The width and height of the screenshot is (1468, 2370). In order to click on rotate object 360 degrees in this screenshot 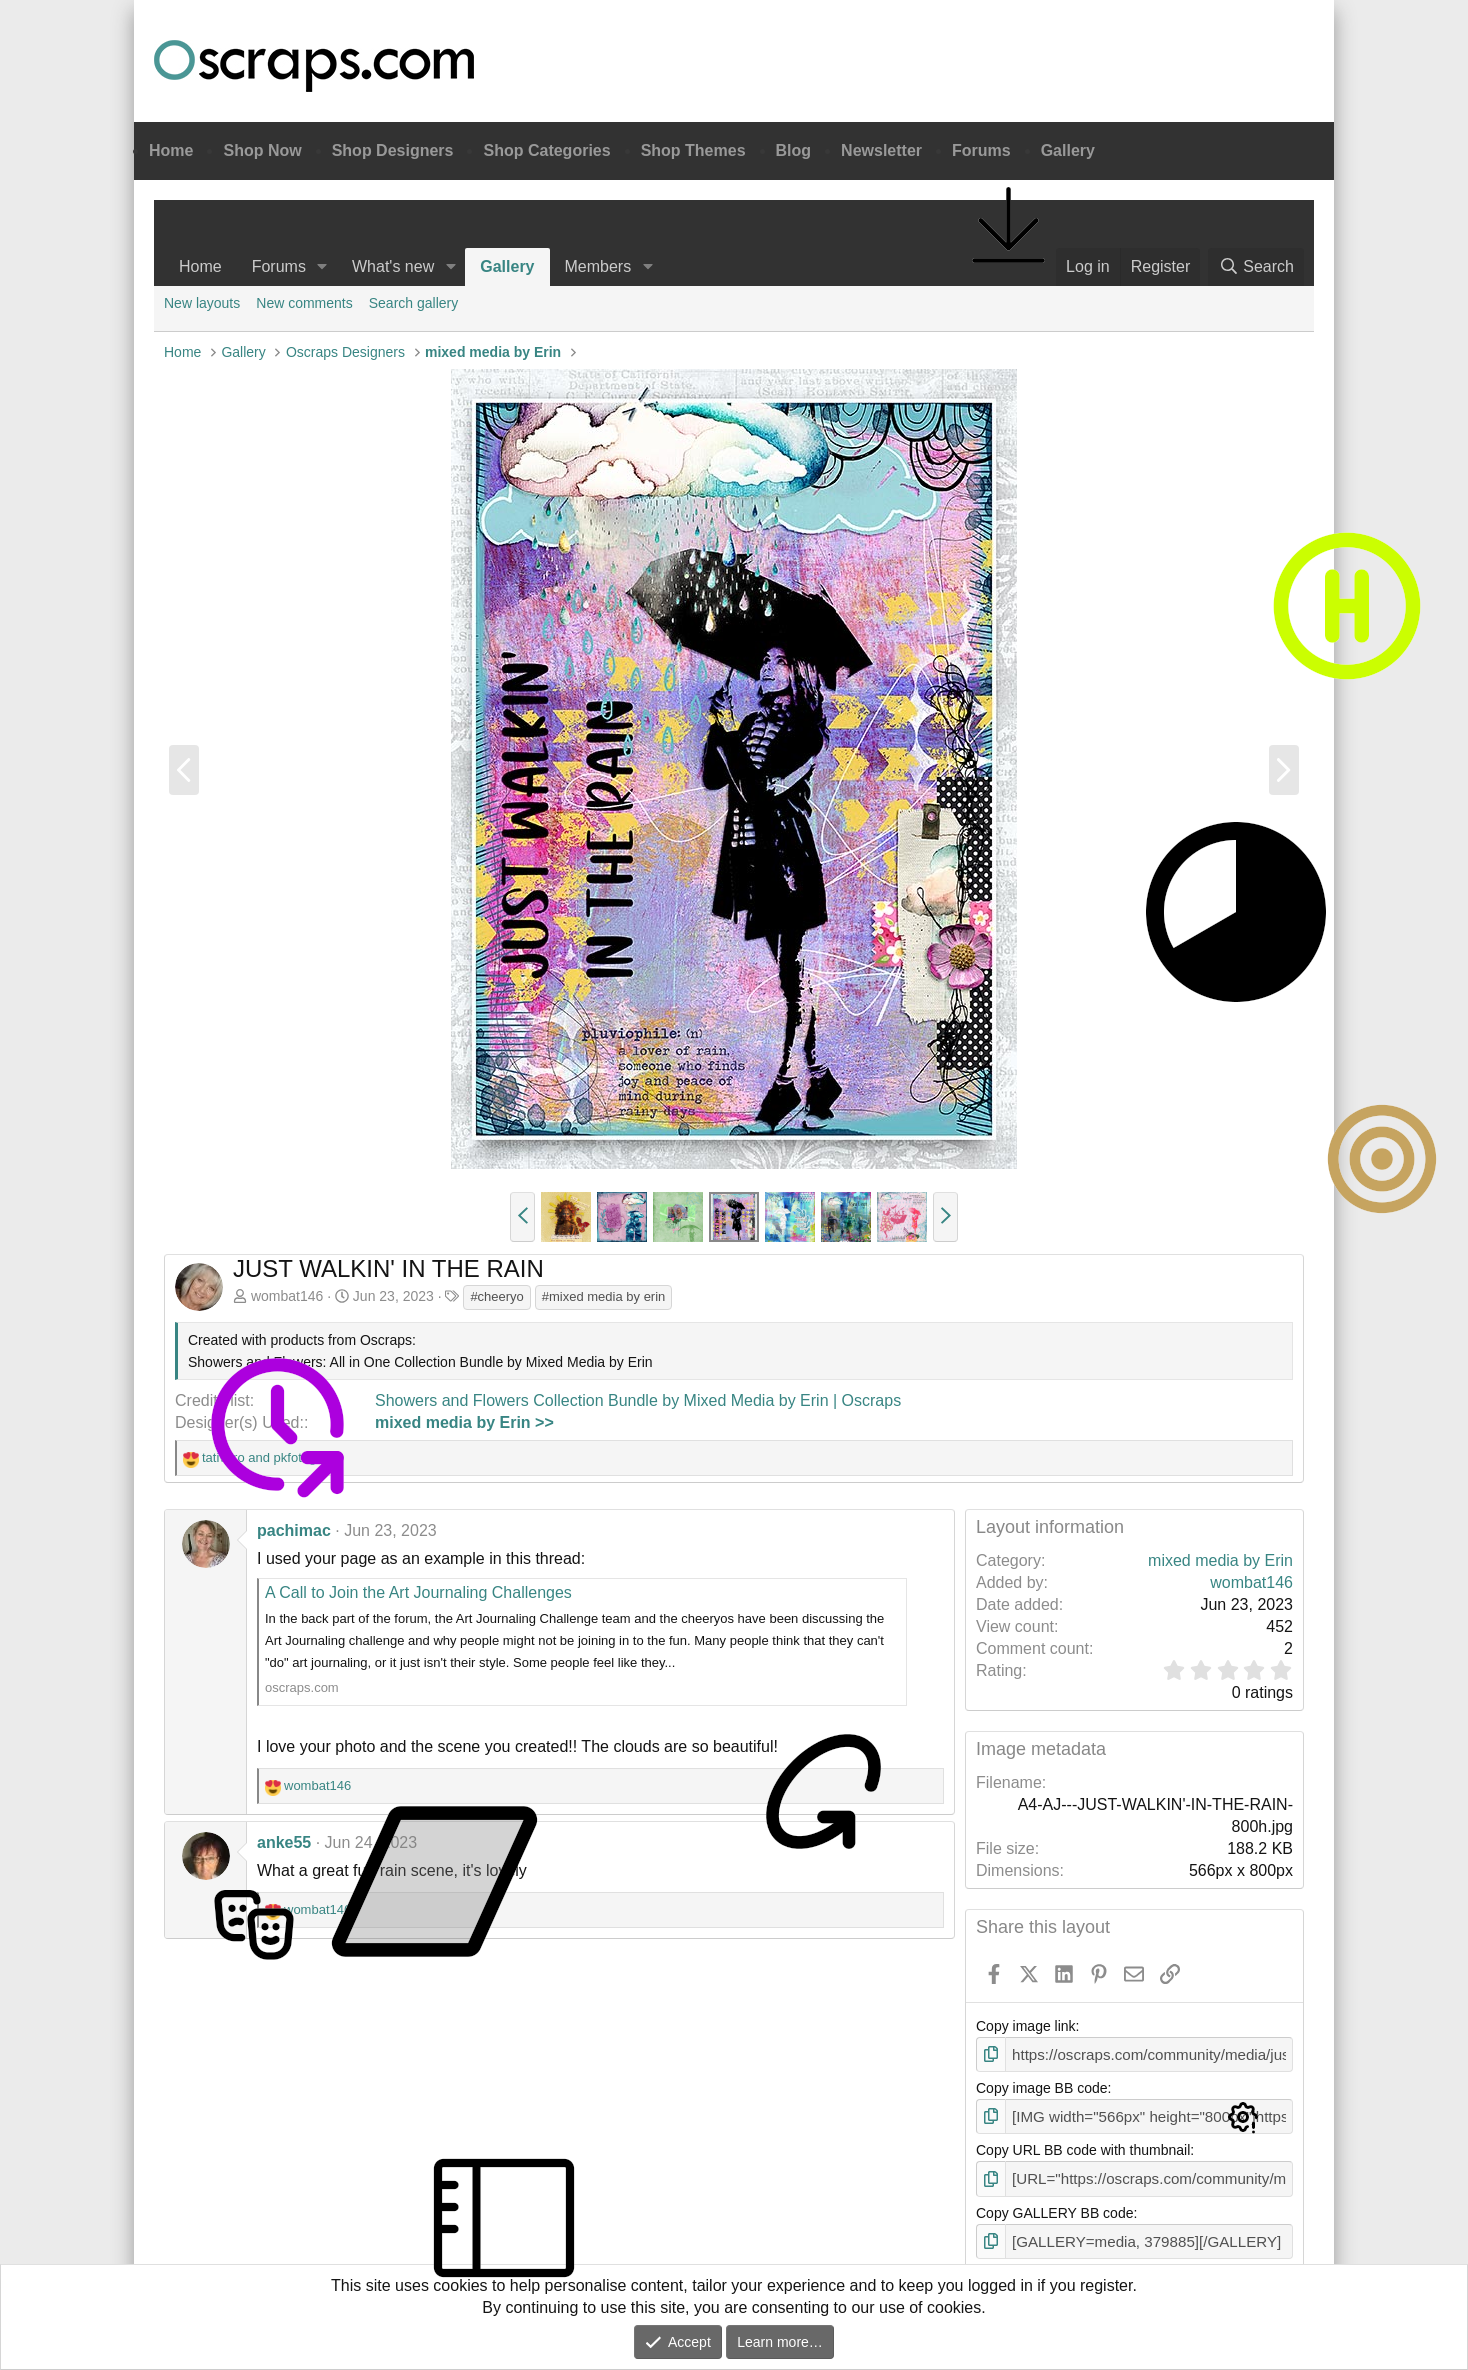, I will do `click(823, 1791)`.